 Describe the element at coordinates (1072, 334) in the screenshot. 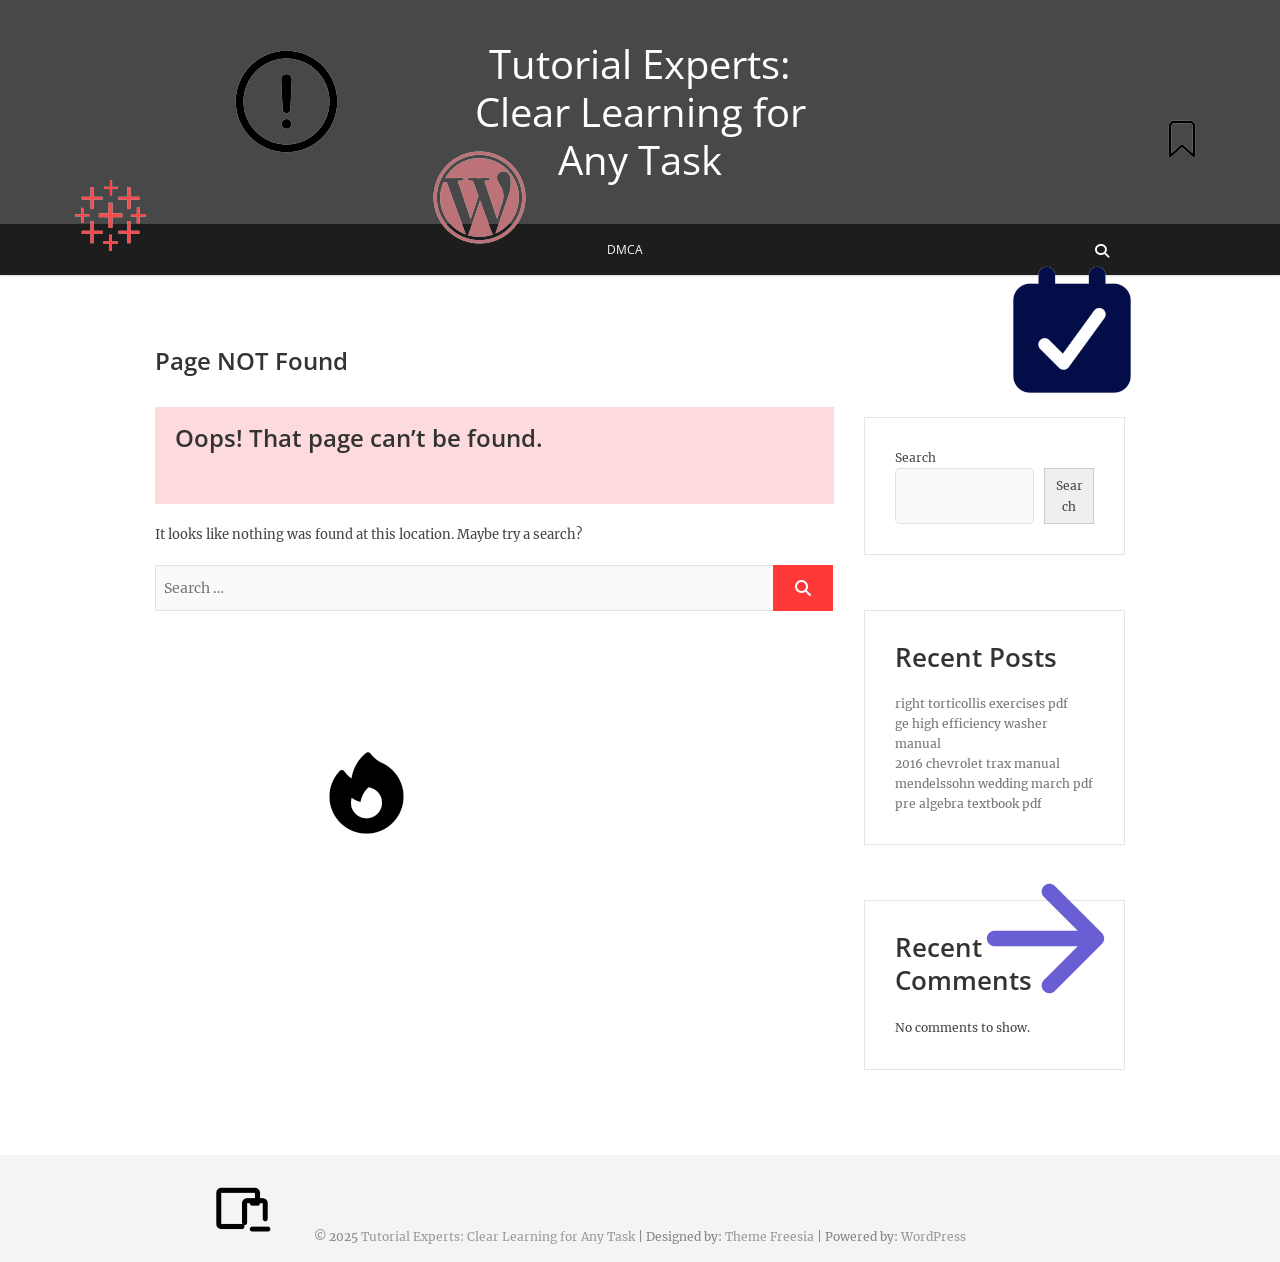

I see `confirm or schedule an appointment` at that location.